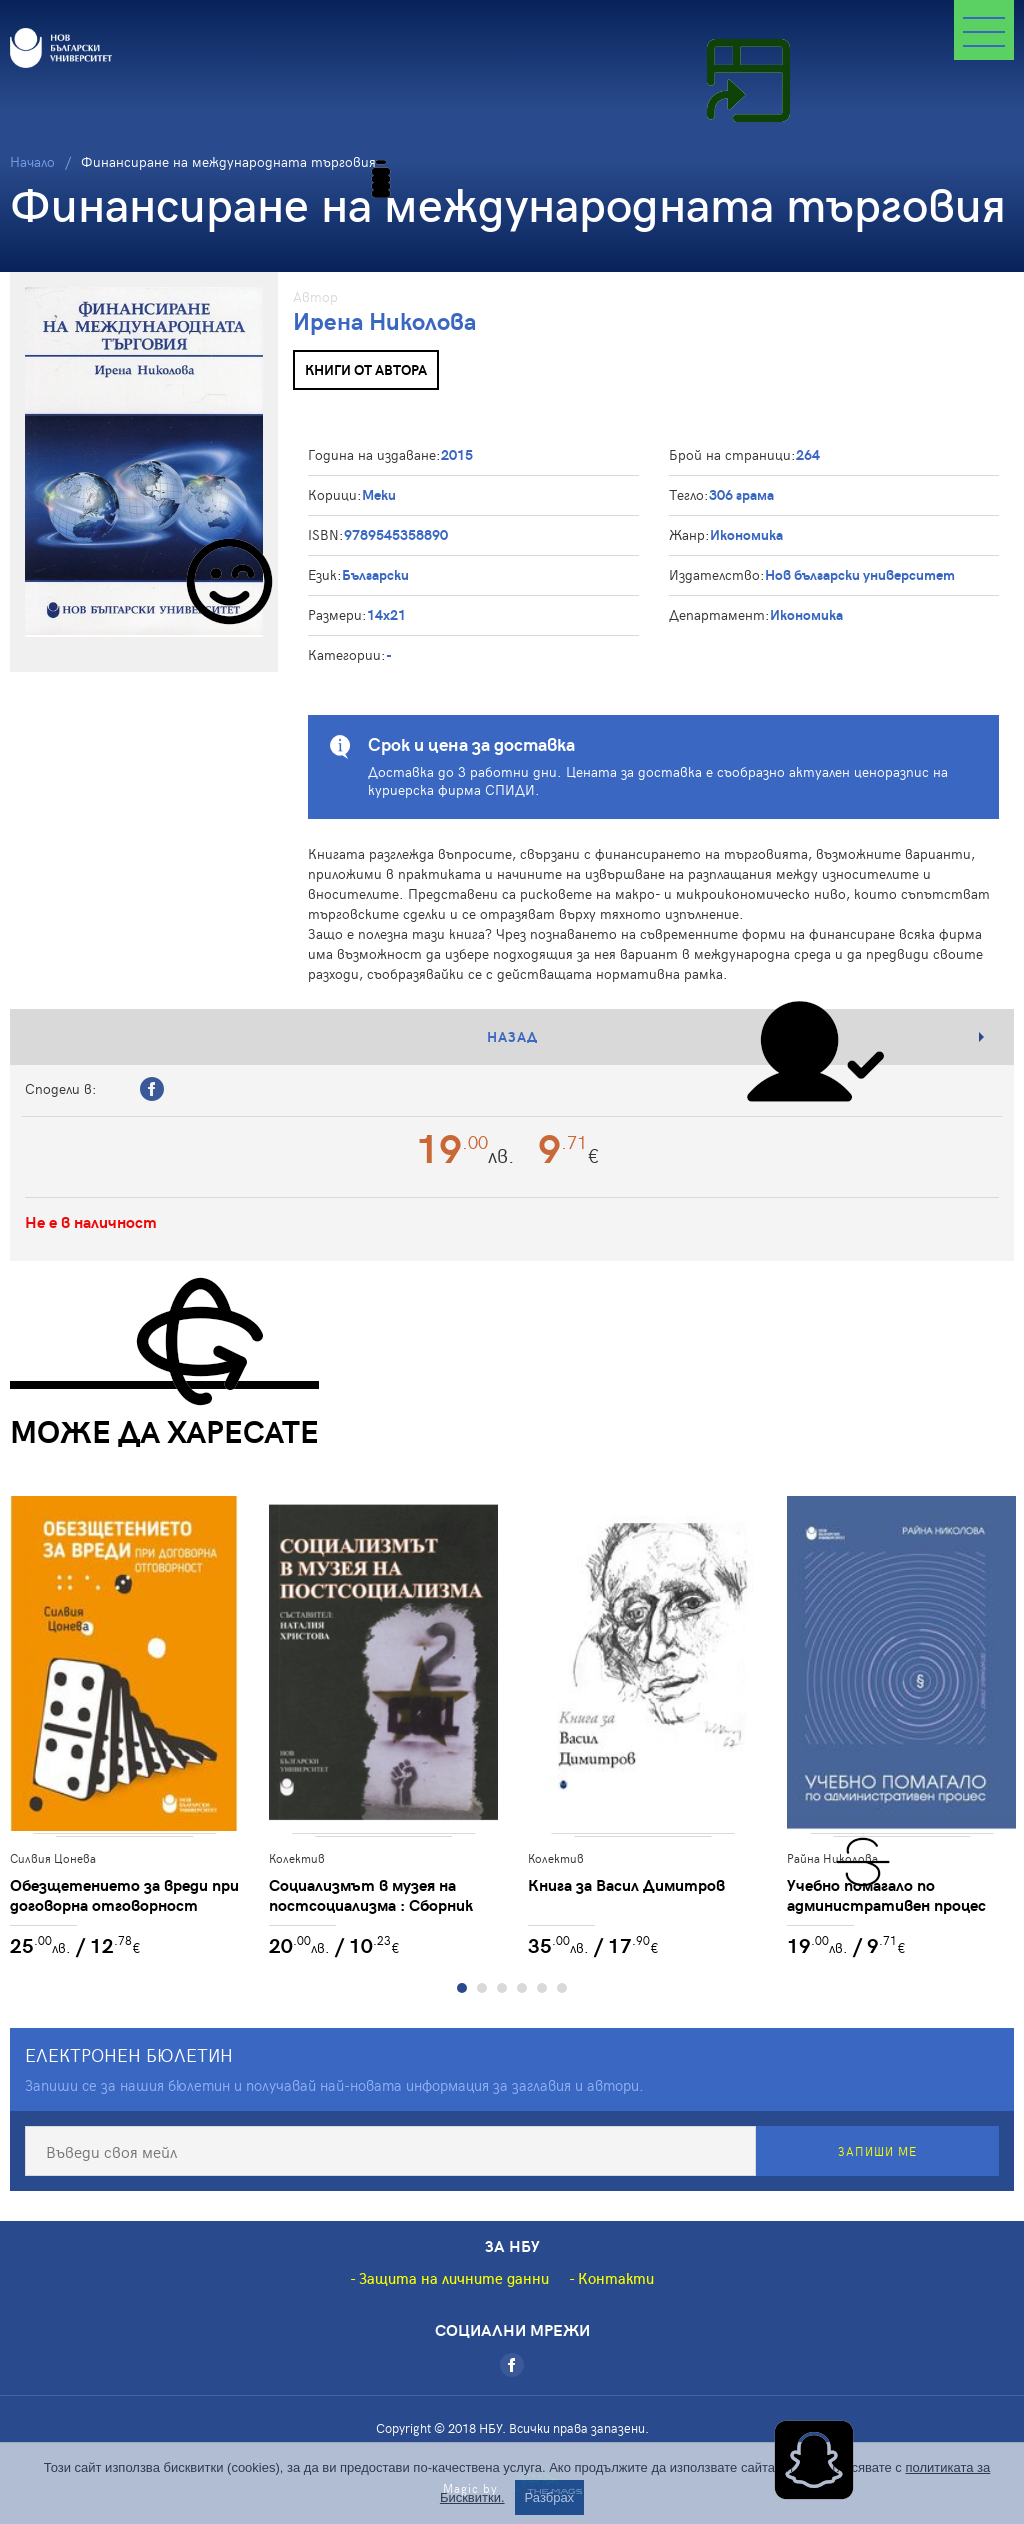 This screenshot has width=1024, height=2524. Describe the element at coordinates (200, 1341) in the screenshot. I see `rotate object in 3D space` at that location.